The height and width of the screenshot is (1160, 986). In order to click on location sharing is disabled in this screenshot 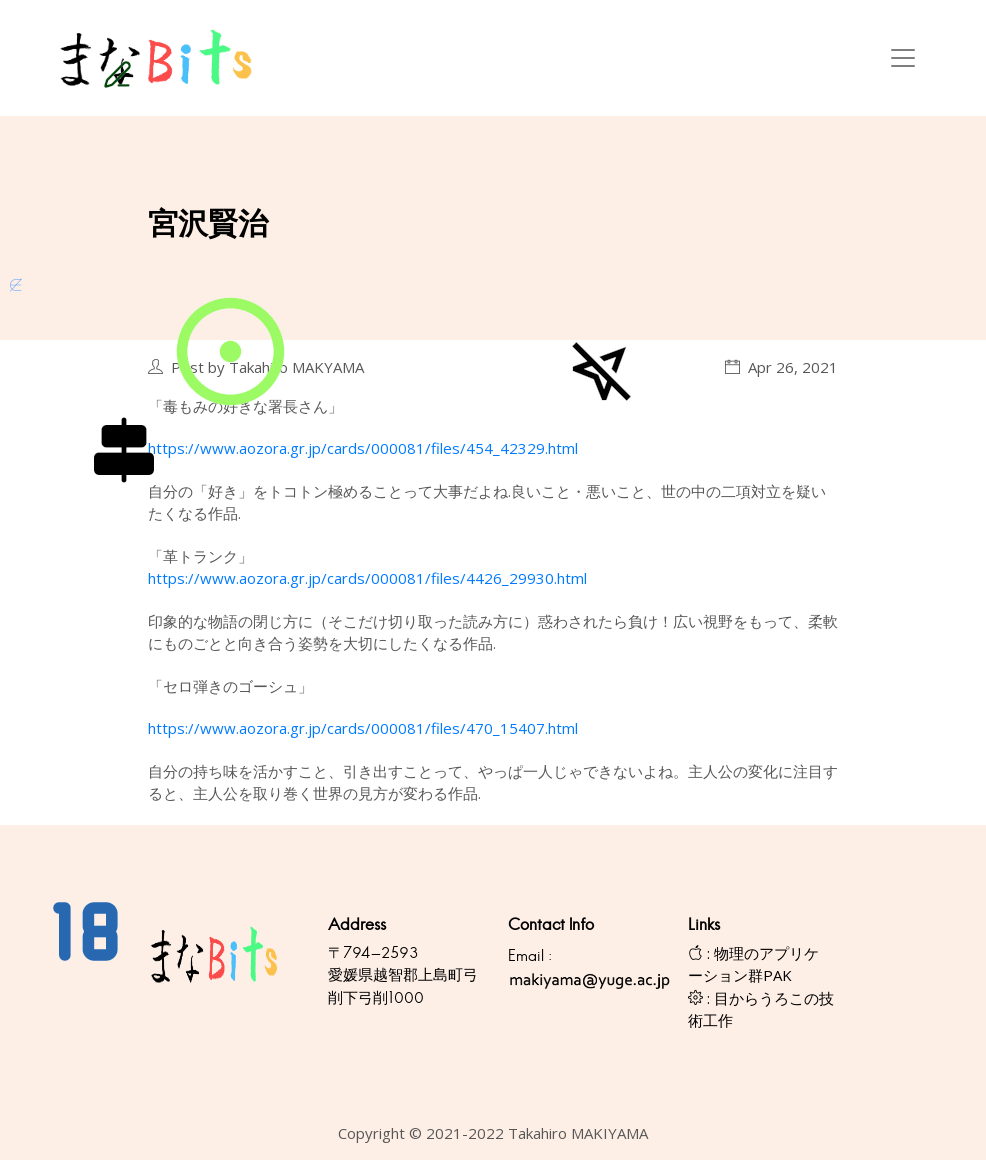, I will do `click(599, 373)`.